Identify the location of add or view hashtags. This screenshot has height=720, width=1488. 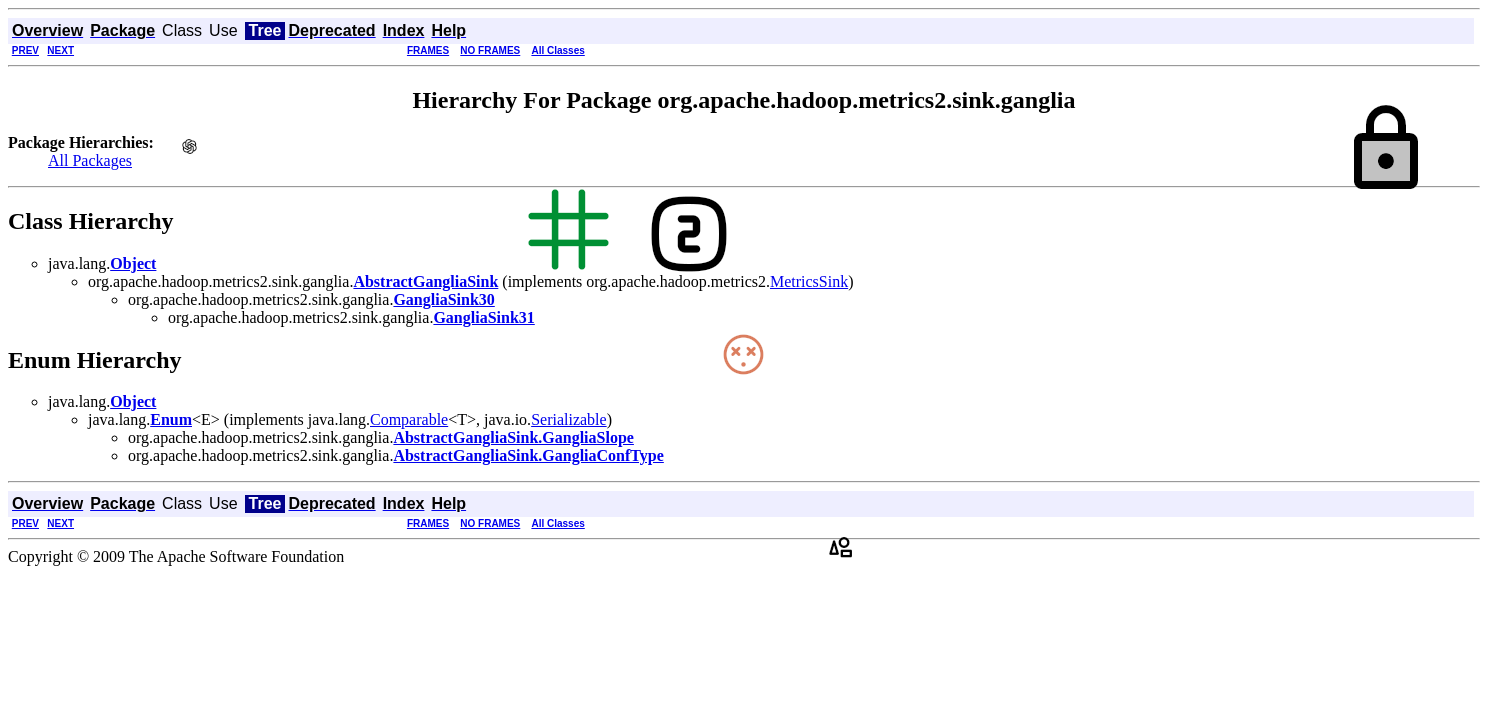
(568, 229).